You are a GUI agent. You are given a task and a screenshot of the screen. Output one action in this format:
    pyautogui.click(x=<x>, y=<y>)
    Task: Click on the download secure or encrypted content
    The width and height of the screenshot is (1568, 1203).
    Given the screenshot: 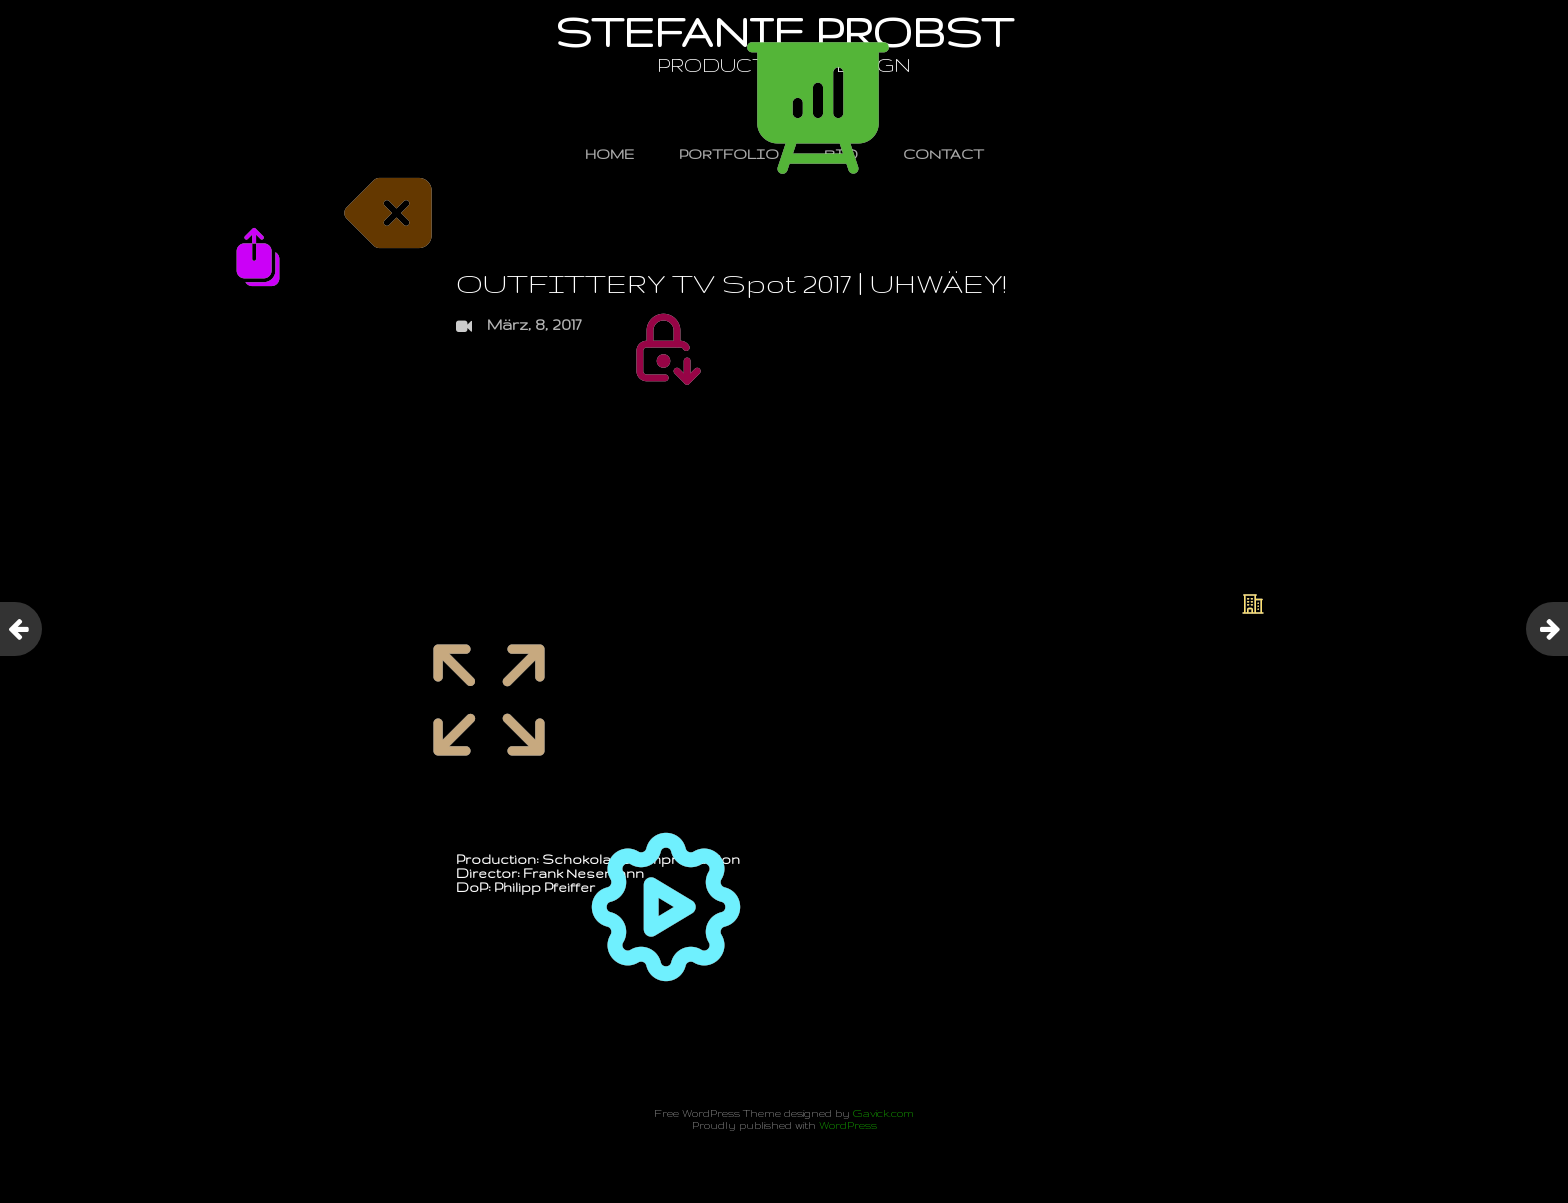 What is the action you would take?
    pyautogui.click(x=663, y=347)
    